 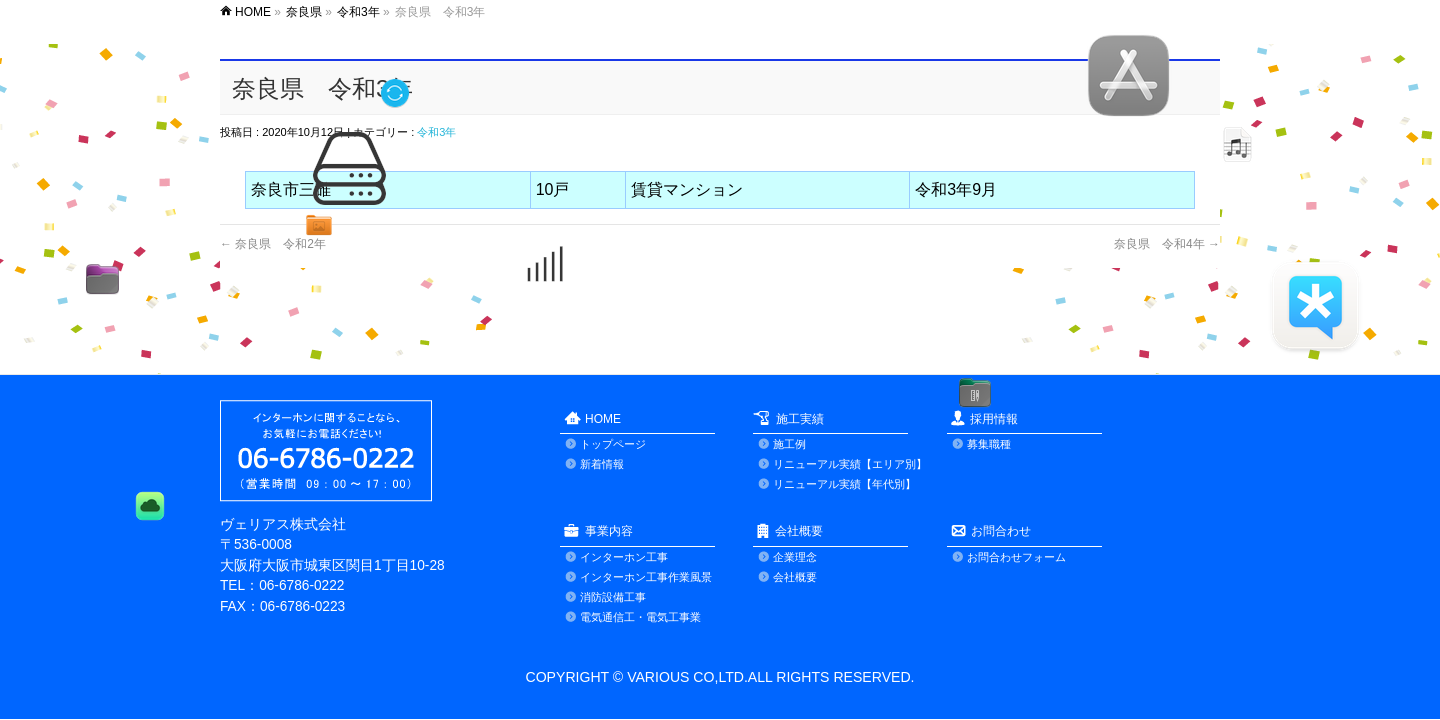 I want to click on mobile network signal strength indicator, so click(x=546, y=262).